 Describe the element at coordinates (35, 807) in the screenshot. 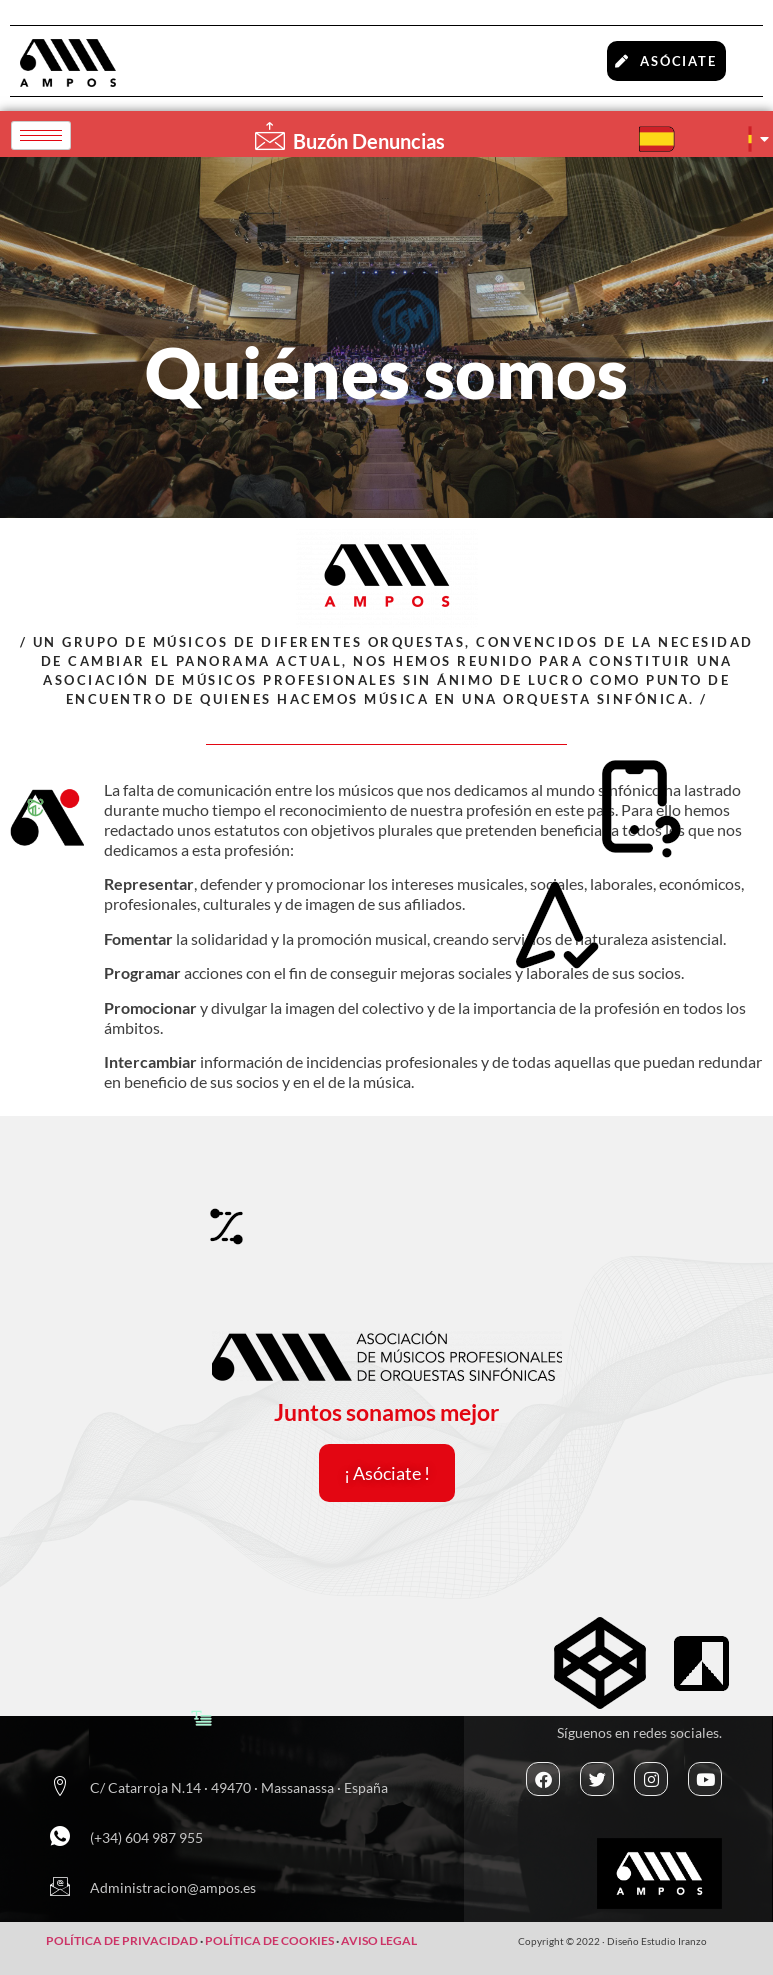

I see `open the New York Times app` at that location.